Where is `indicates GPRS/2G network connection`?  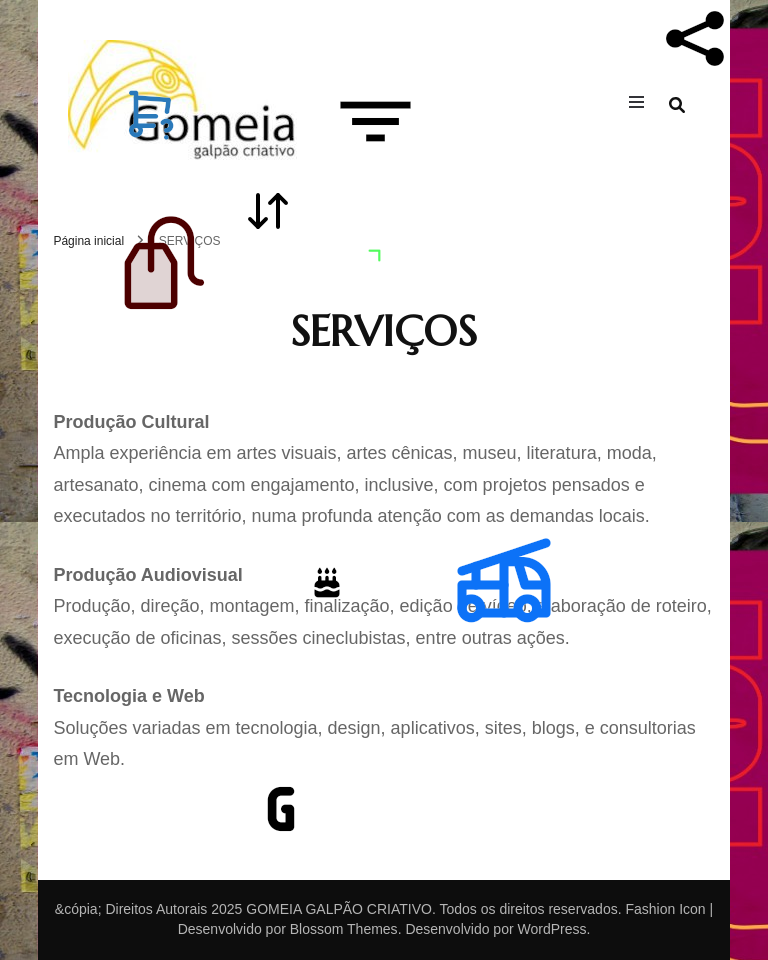 indicates GPRS/2G network connection is located at coordinates (281, 809).